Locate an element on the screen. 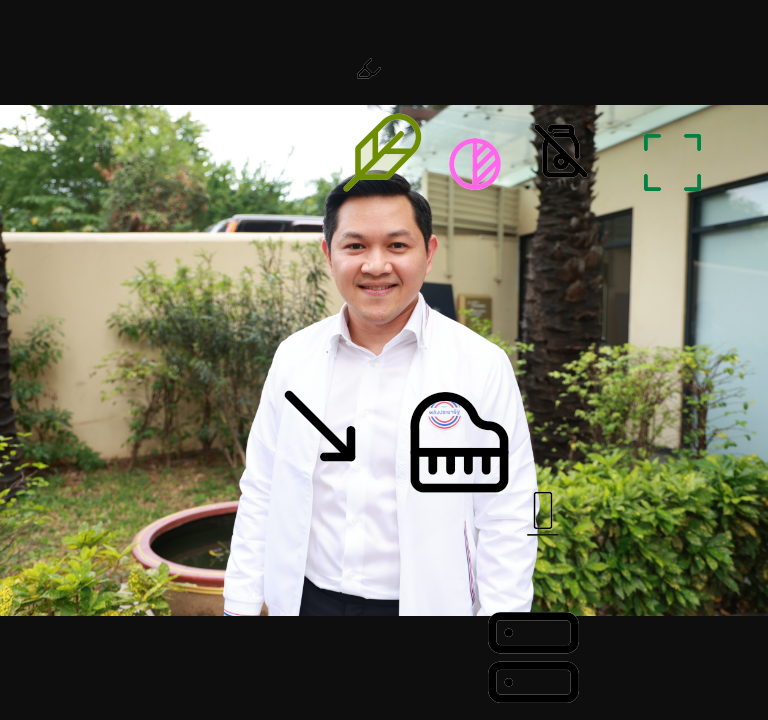  align object to bottom edge is located at coordinates (543, 513).